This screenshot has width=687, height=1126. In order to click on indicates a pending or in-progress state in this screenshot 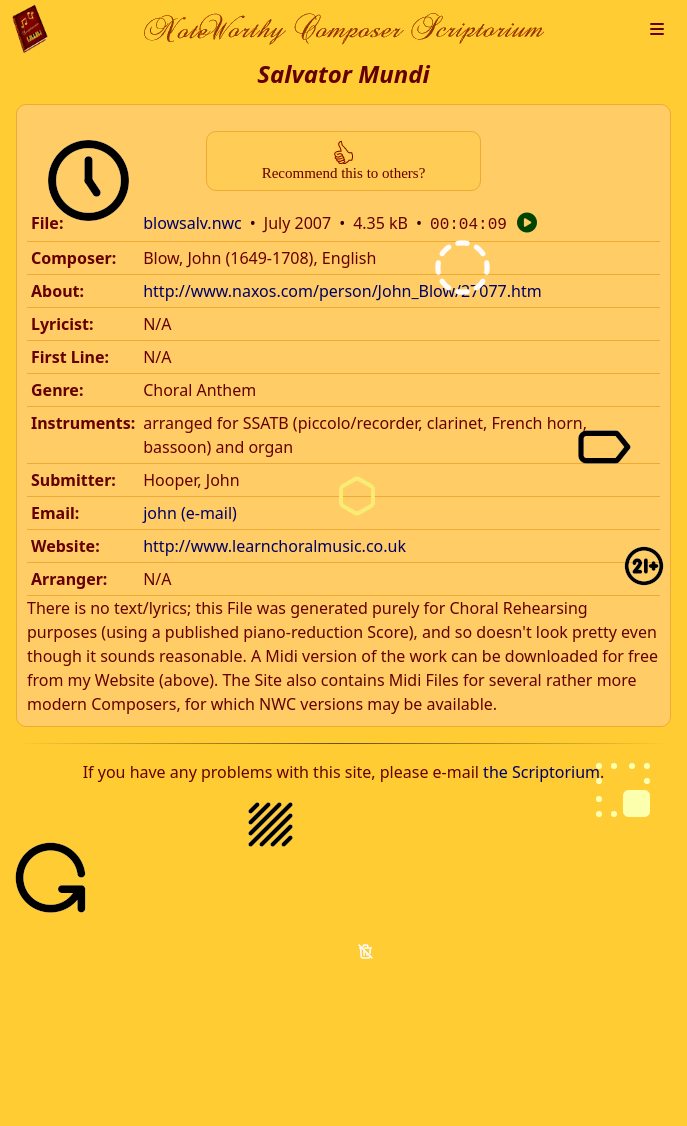, I will do `click(462, 267)`.